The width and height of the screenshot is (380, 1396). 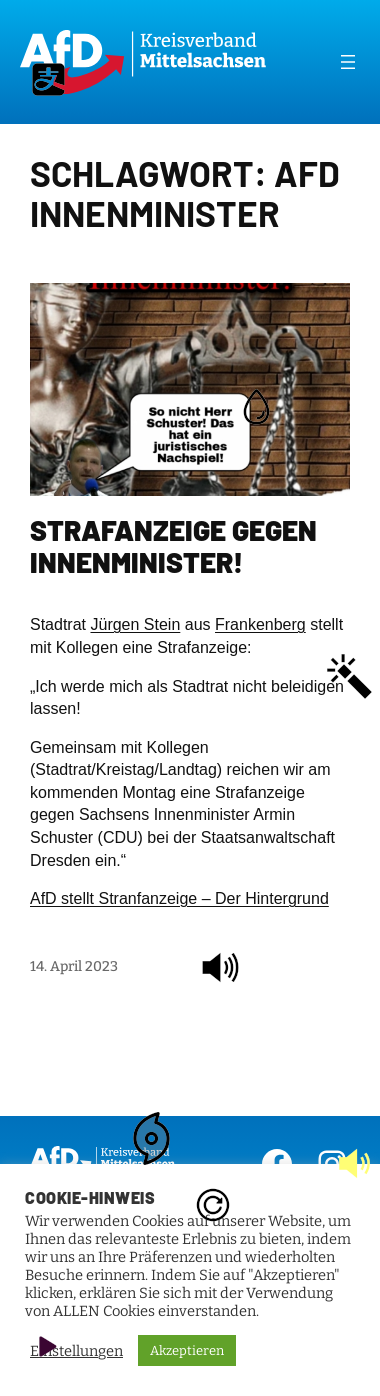 What do you see at coordinates (45, 1346) in the screenshot?
I see `start or resume media playback` at bounding box center [45, 1346].